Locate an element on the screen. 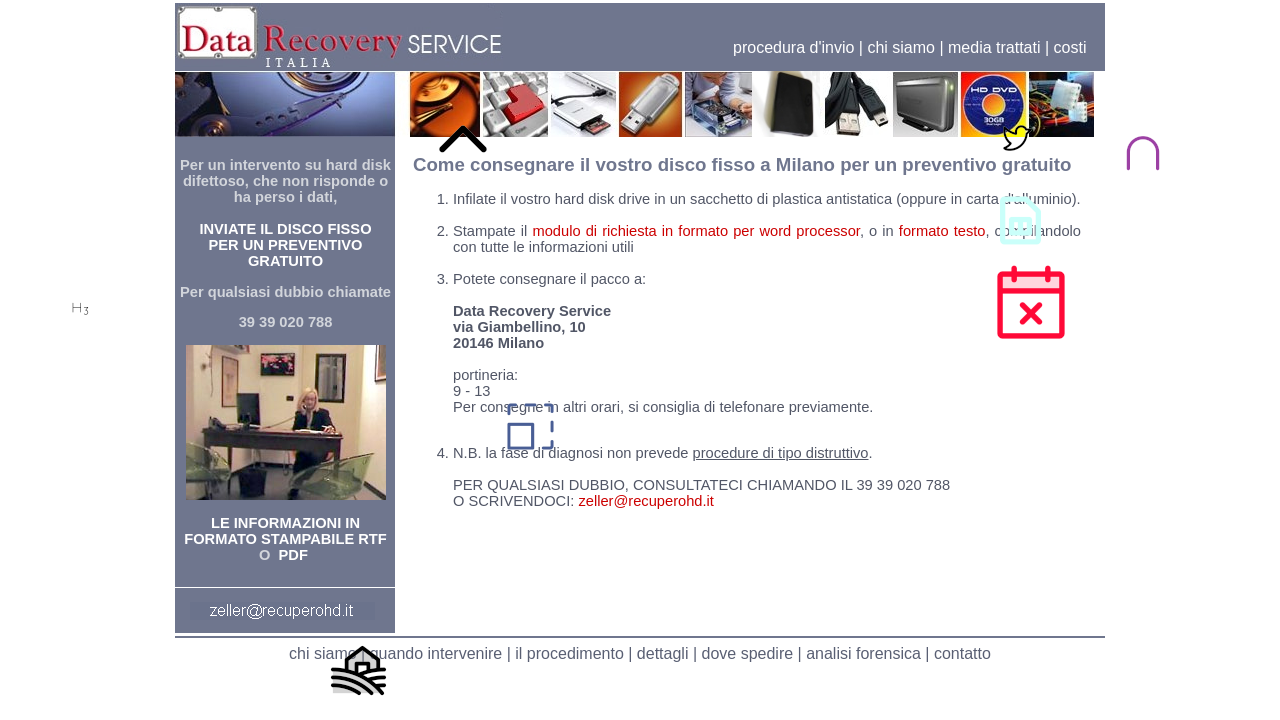 This screenshot has width=1280, height=720. format text as heading level 3 is located at coordinates (79, 308).